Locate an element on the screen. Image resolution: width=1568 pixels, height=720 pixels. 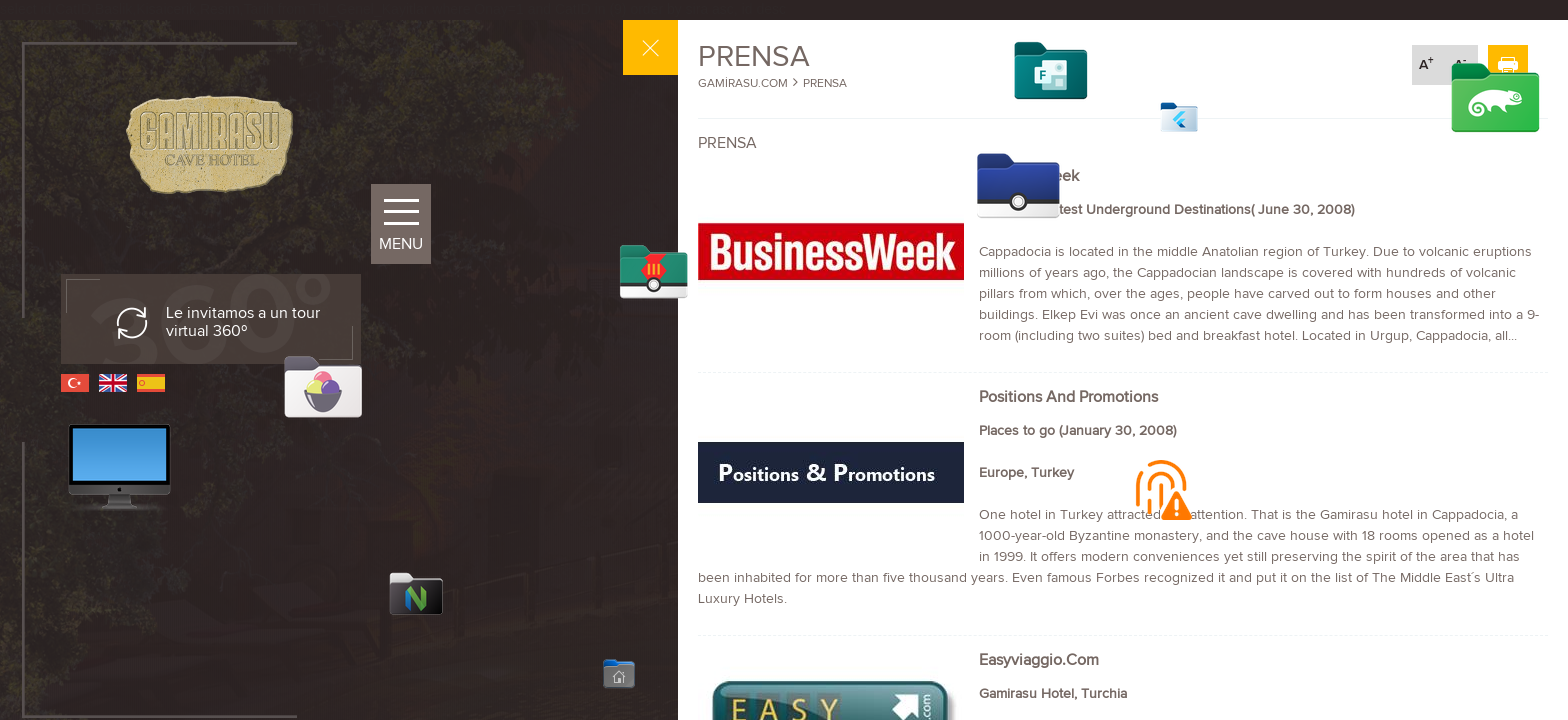
open the openSUSE linux files folder is located at coordinates (1495, 100).